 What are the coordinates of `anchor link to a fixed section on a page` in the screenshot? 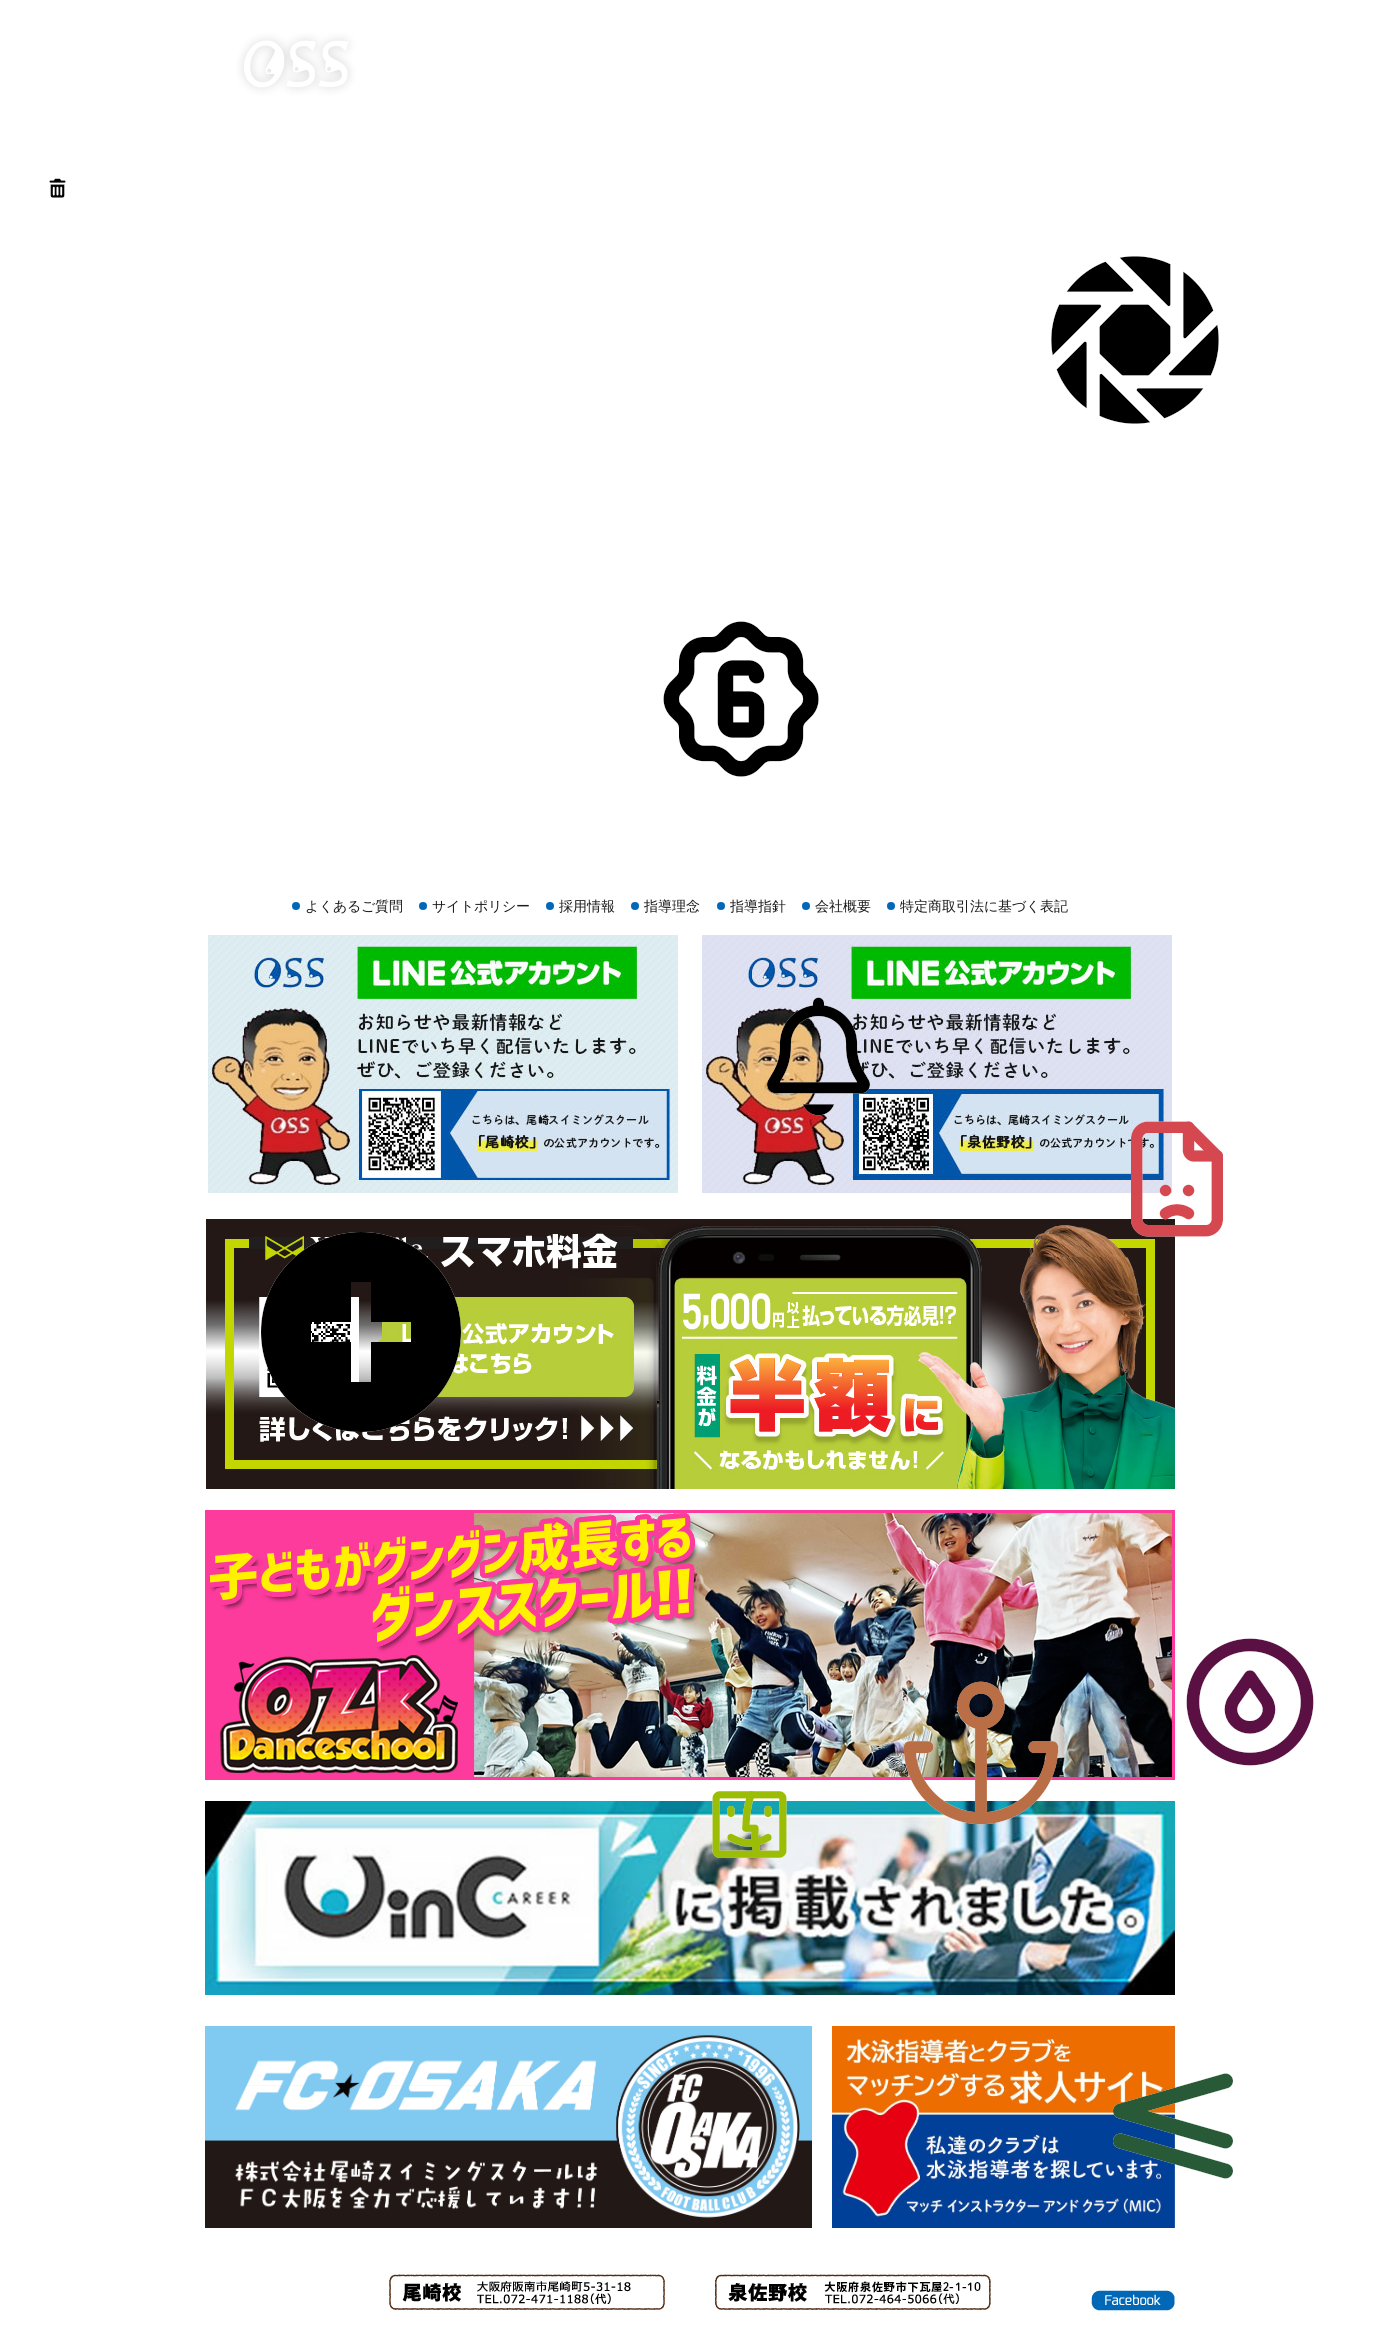 It's located at (981, 1753).